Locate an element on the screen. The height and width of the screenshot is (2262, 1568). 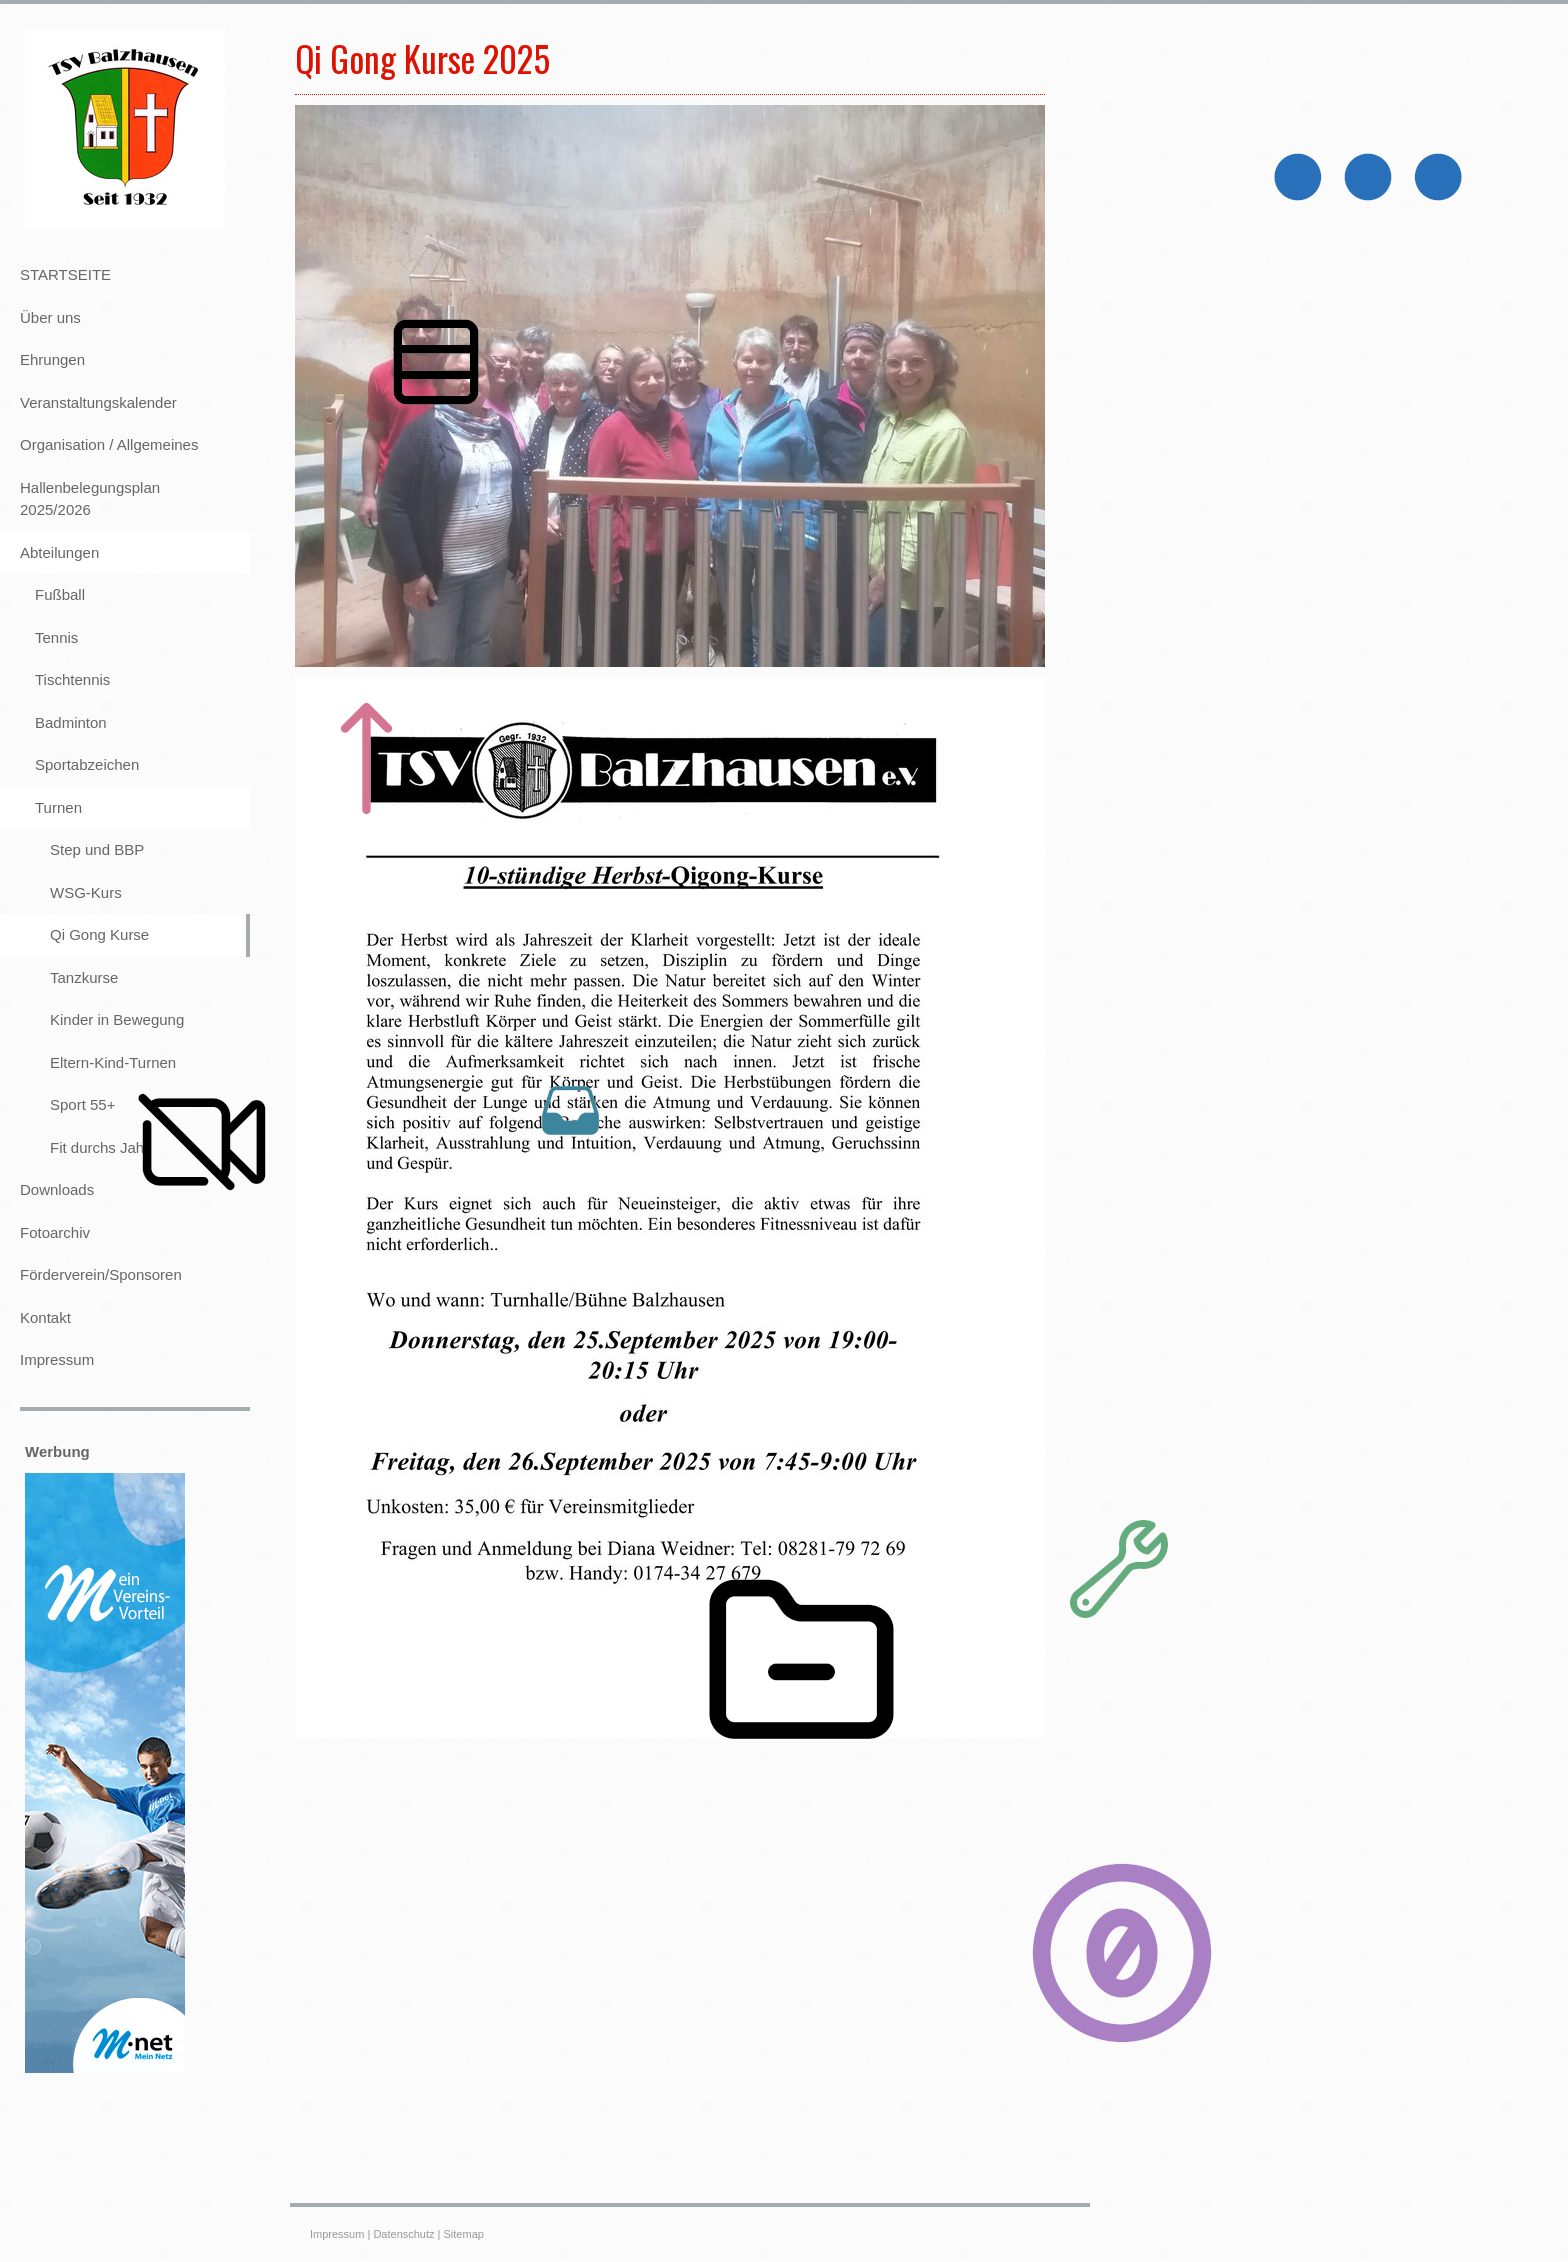
access more options or actions is located at coordinates (1368, 177).